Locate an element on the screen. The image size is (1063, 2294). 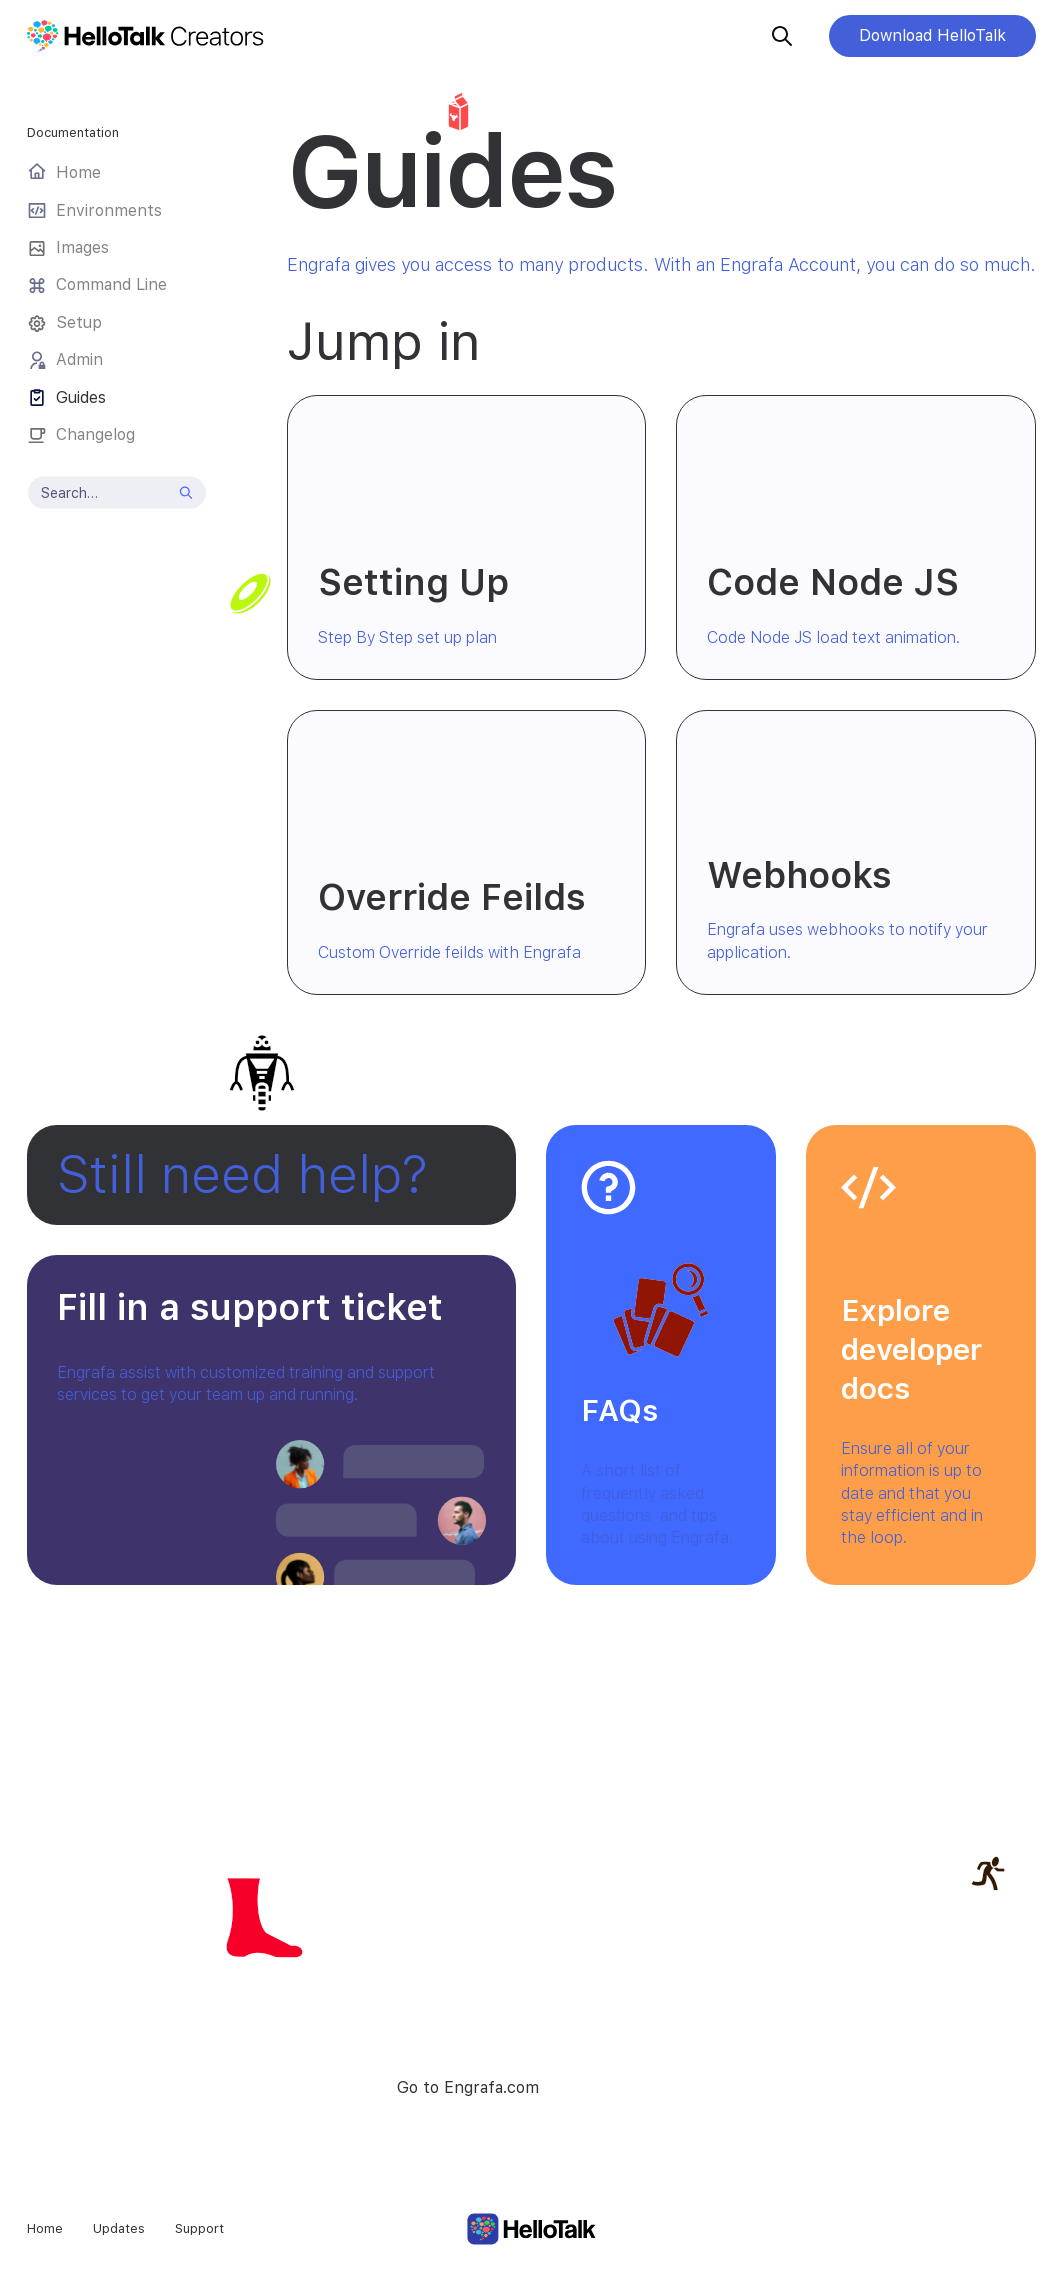
milk or dairy product item in a game inventory is located at coordinates (458, 111).